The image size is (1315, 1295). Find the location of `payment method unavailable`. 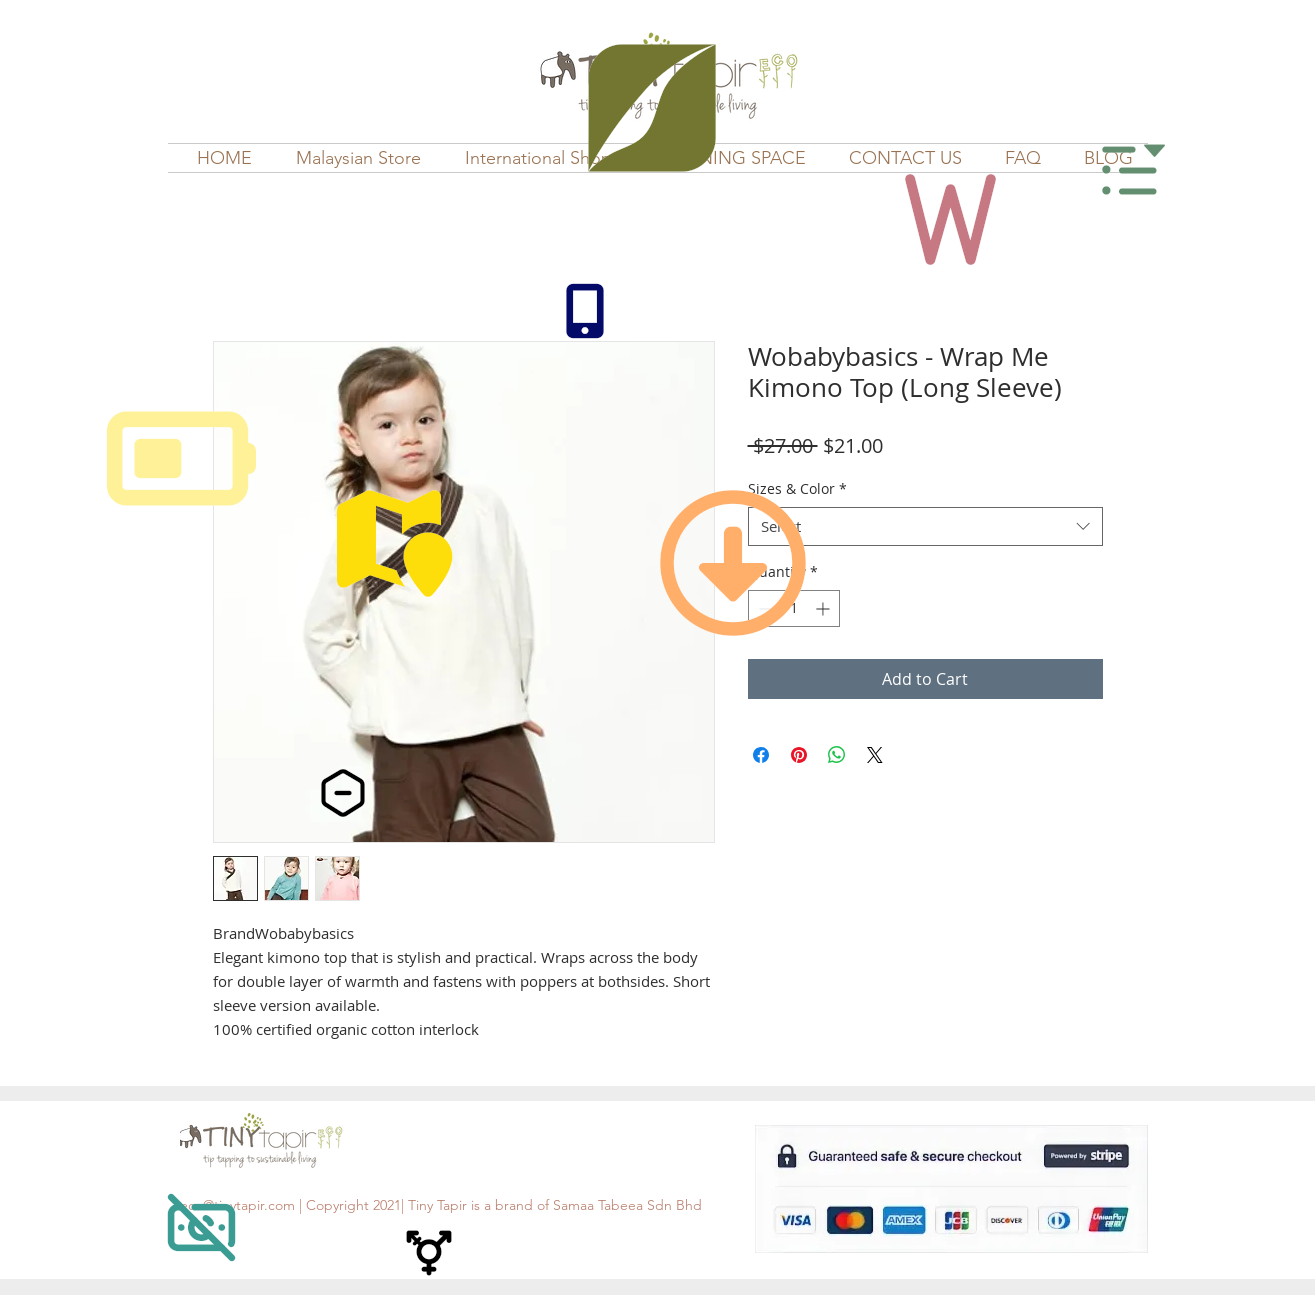

payment method unavailable is located at coordinates (201, 1227).